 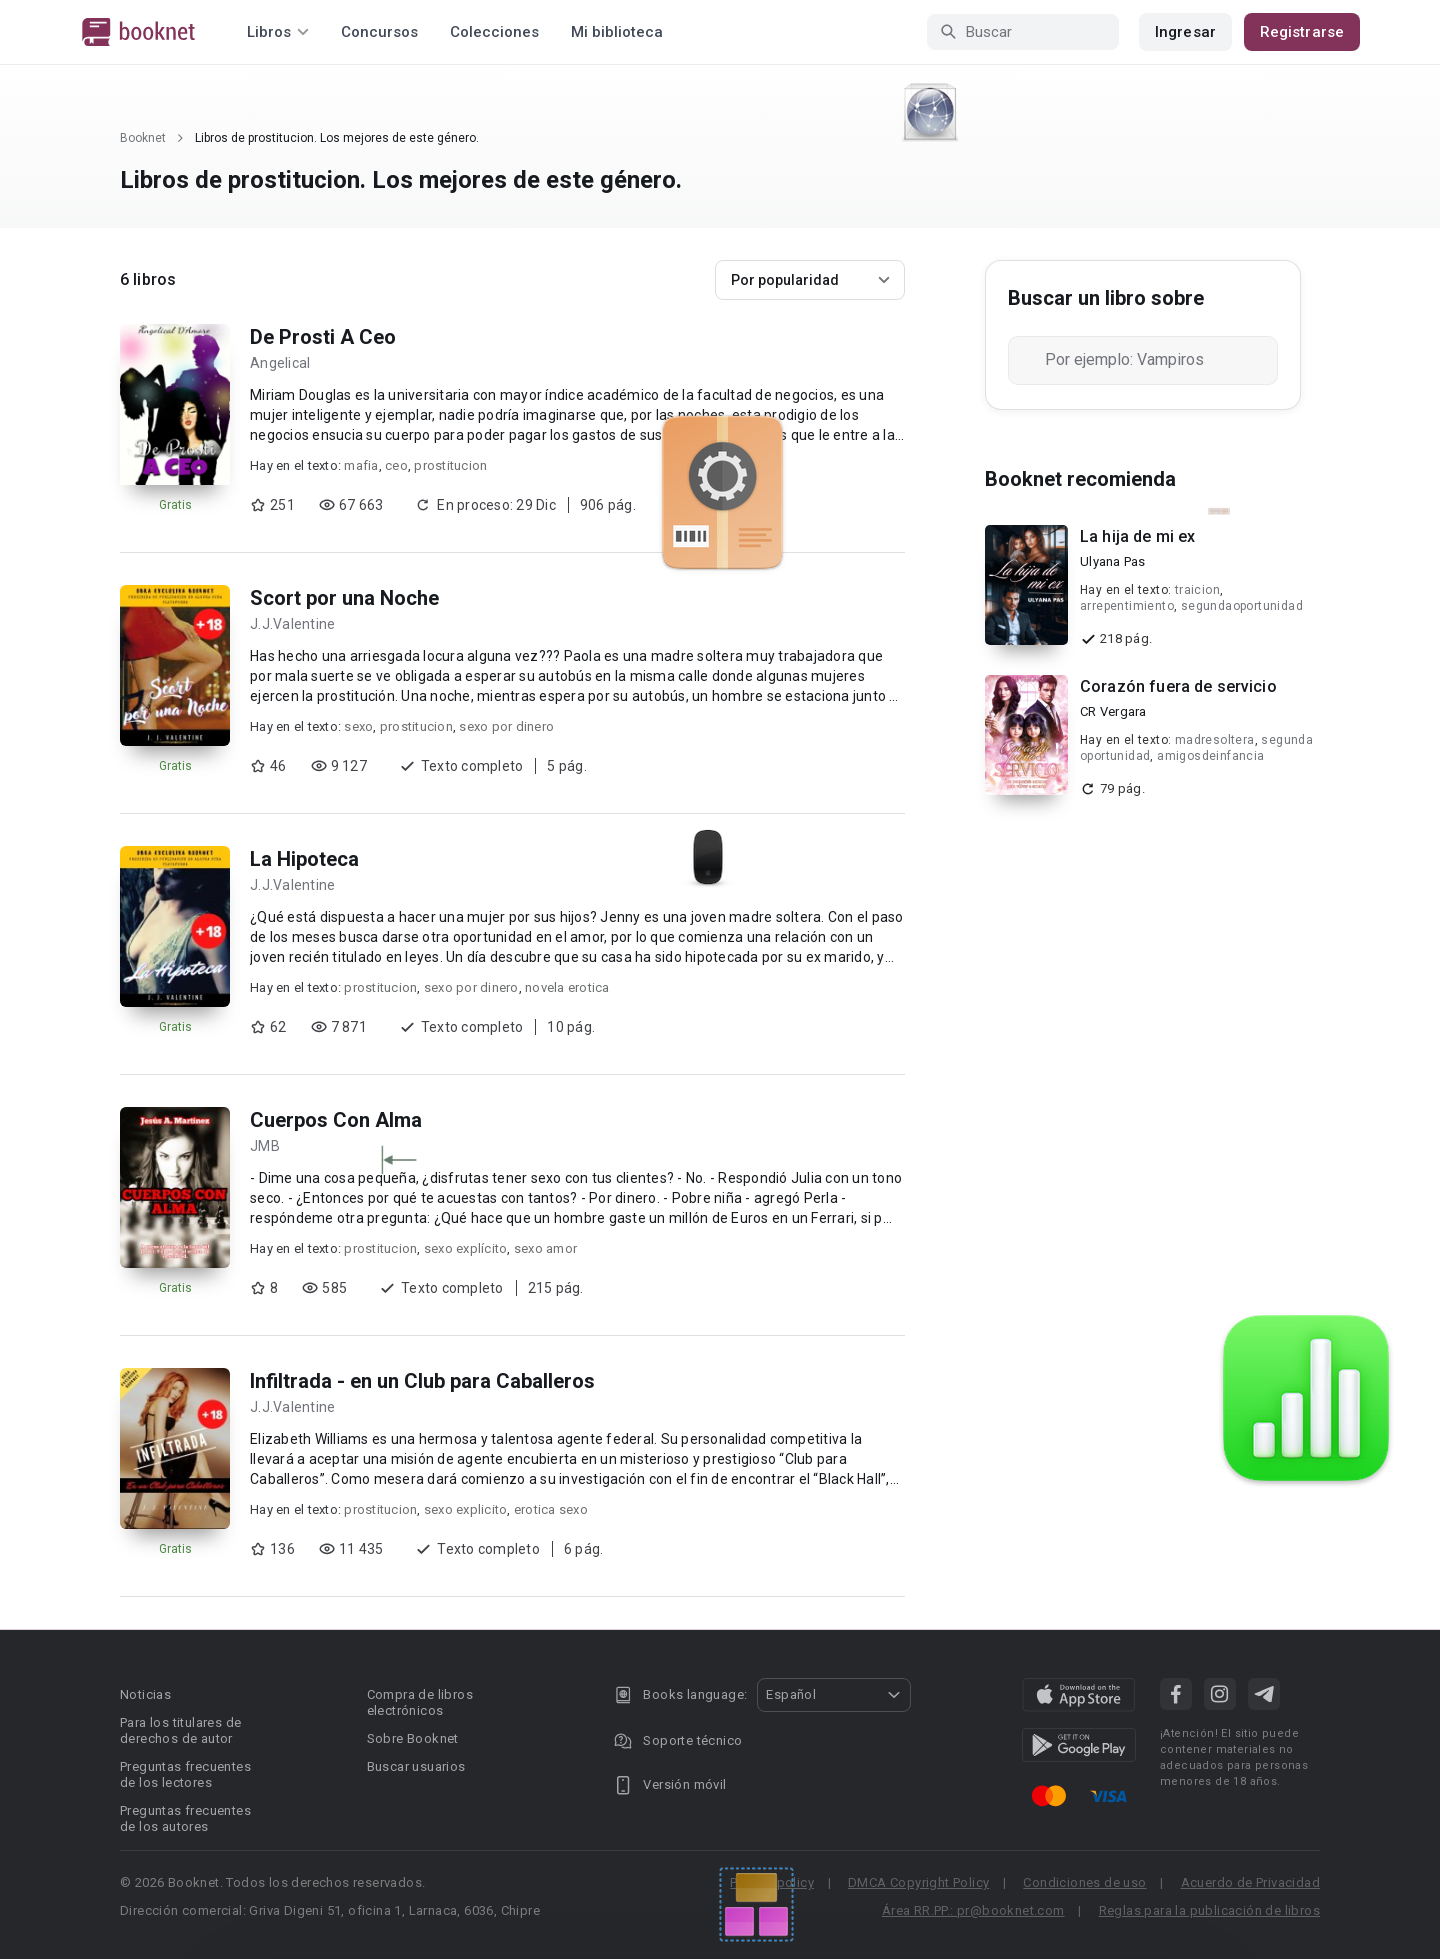 What do you see at coordinates (708, 859) in the screenshot?
I see `bluetooth mouse connected` at bounding box center [708, 859].